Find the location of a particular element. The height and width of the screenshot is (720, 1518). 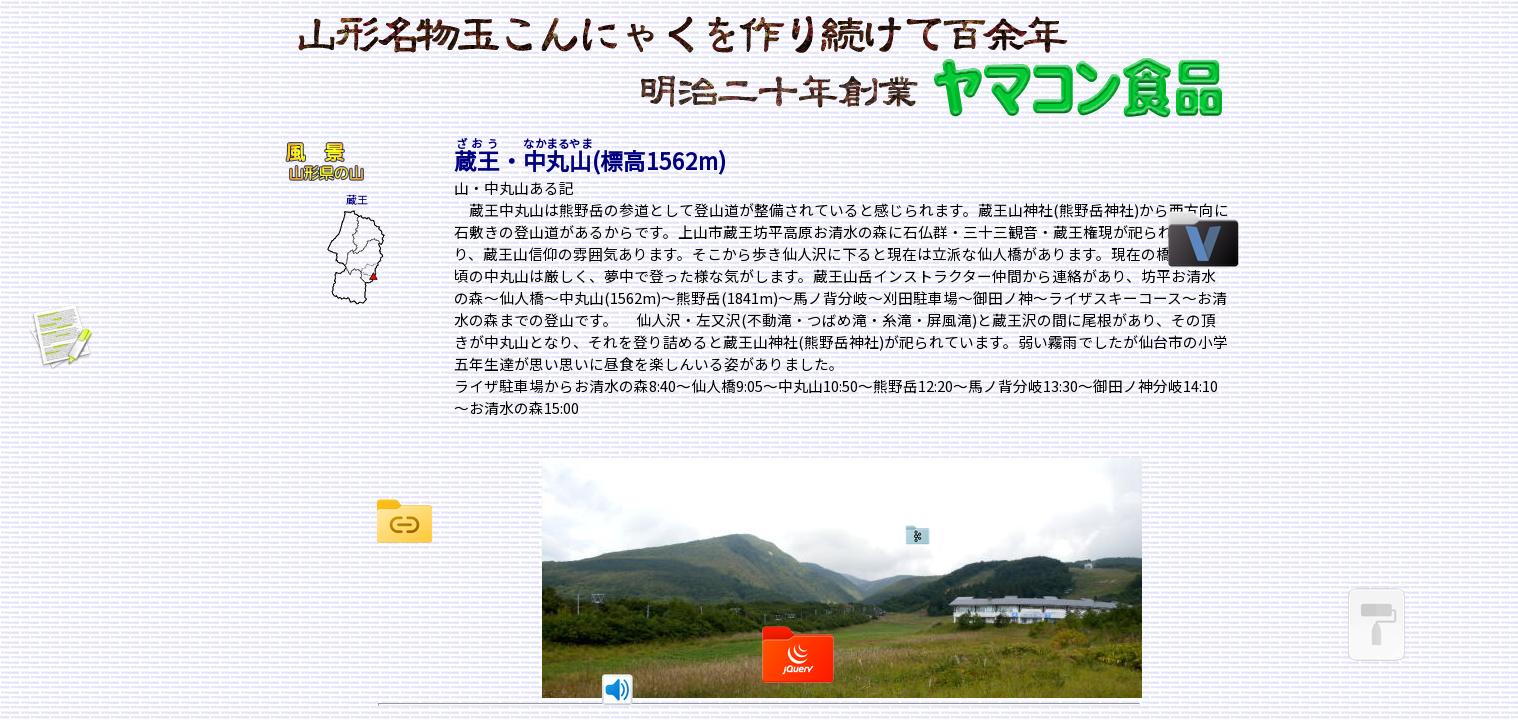

summarize or highlight key points in a document is located at coordinates (62, 336).